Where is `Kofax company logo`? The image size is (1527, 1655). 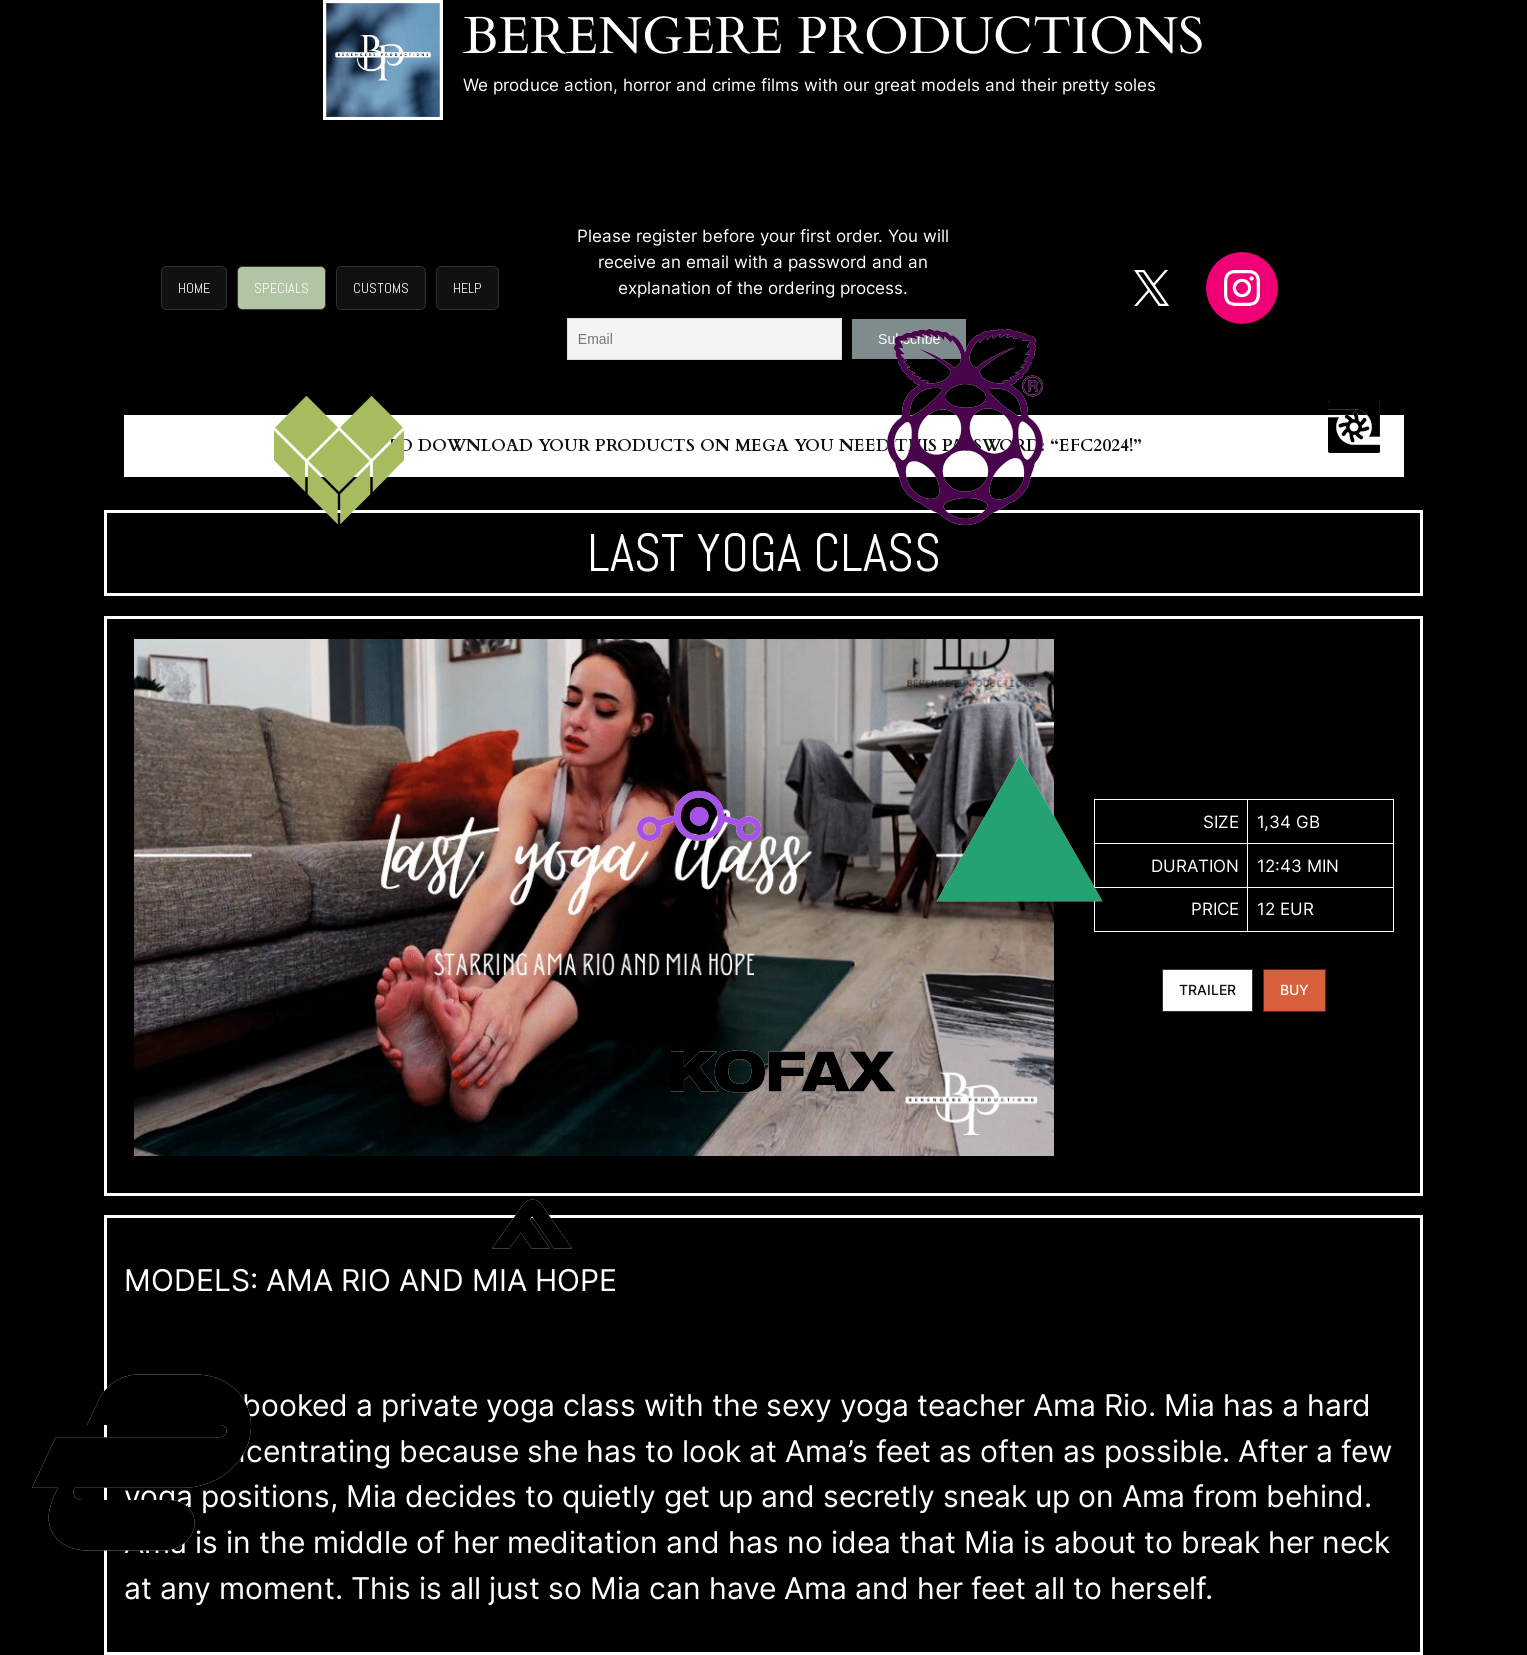 Kofax company logo is located at coordinates (783, 1071).